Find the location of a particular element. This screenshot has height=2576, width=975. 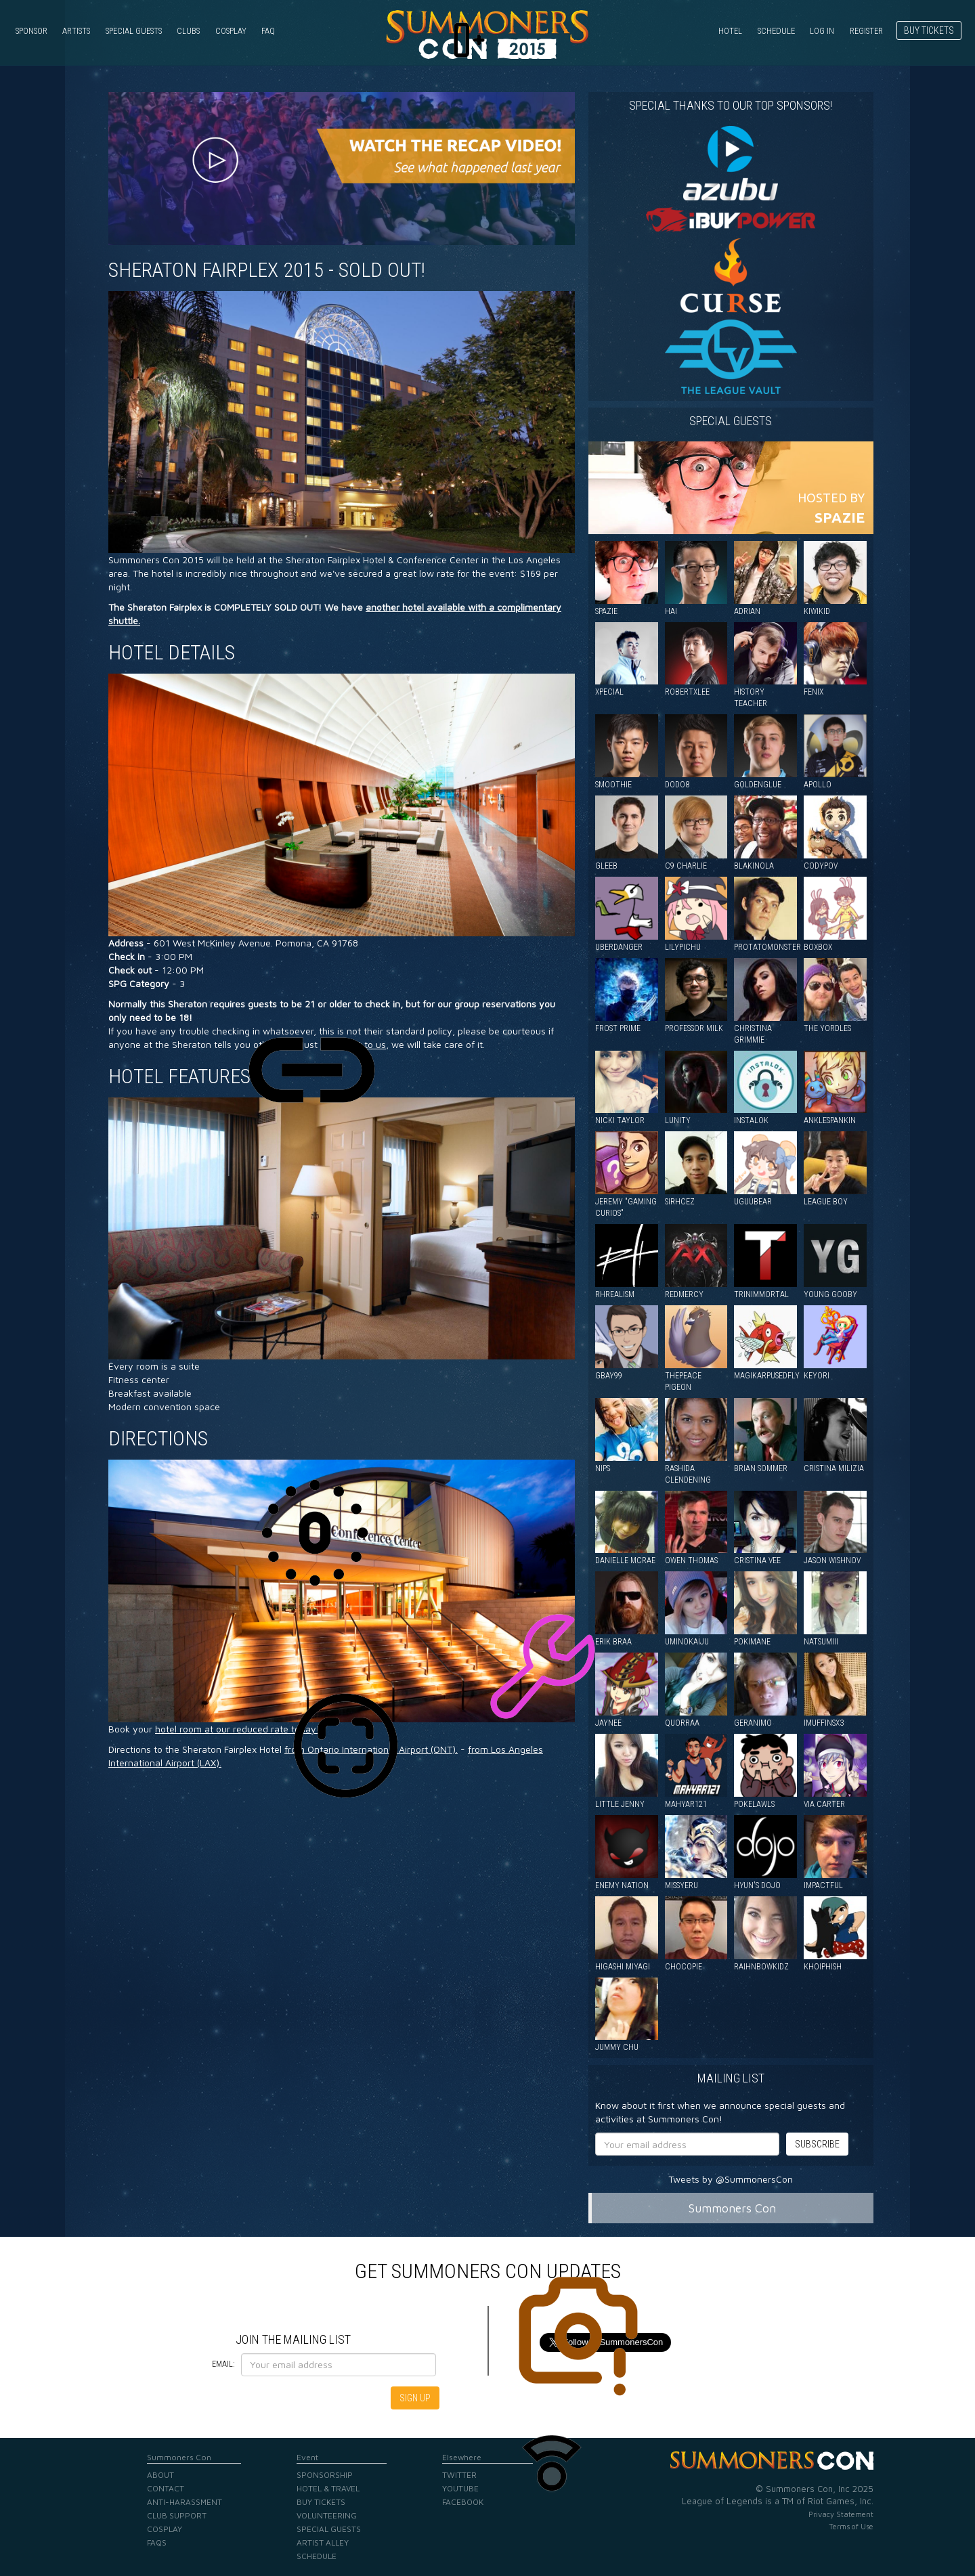

tap to scan a QR code or barcode is located at coordinates (345, 1745).